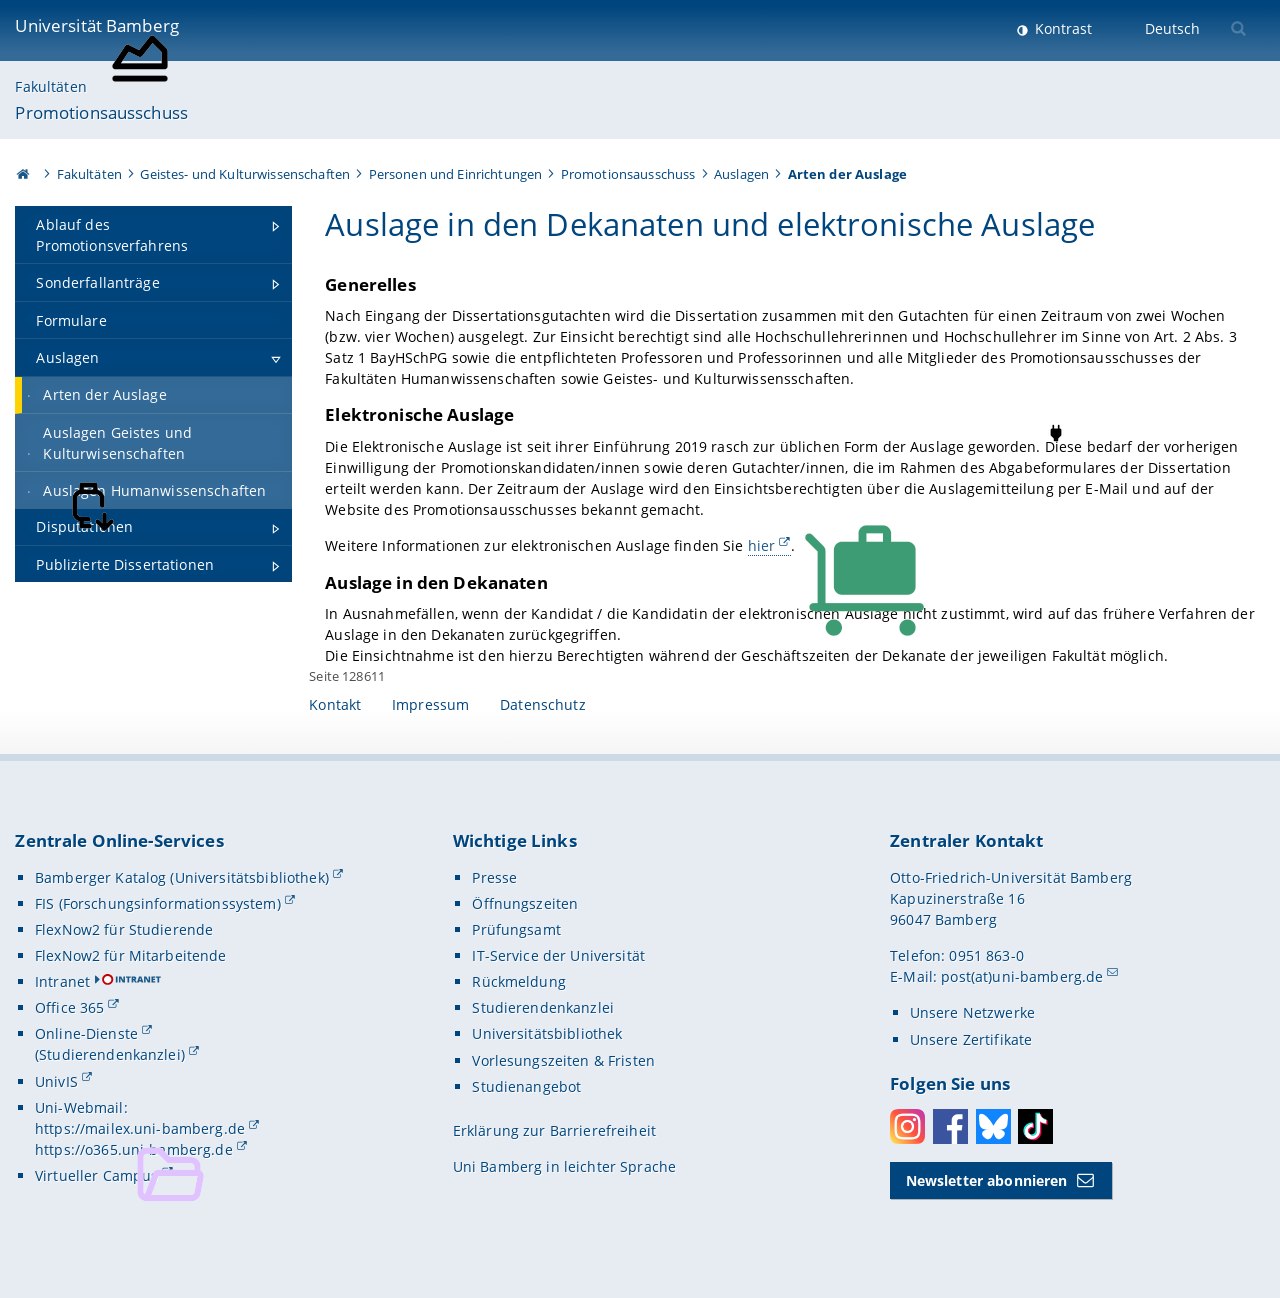 The height and width of the screenshot is (1298, 1280). I want to click on download to smartwatch, so click(88, 505).